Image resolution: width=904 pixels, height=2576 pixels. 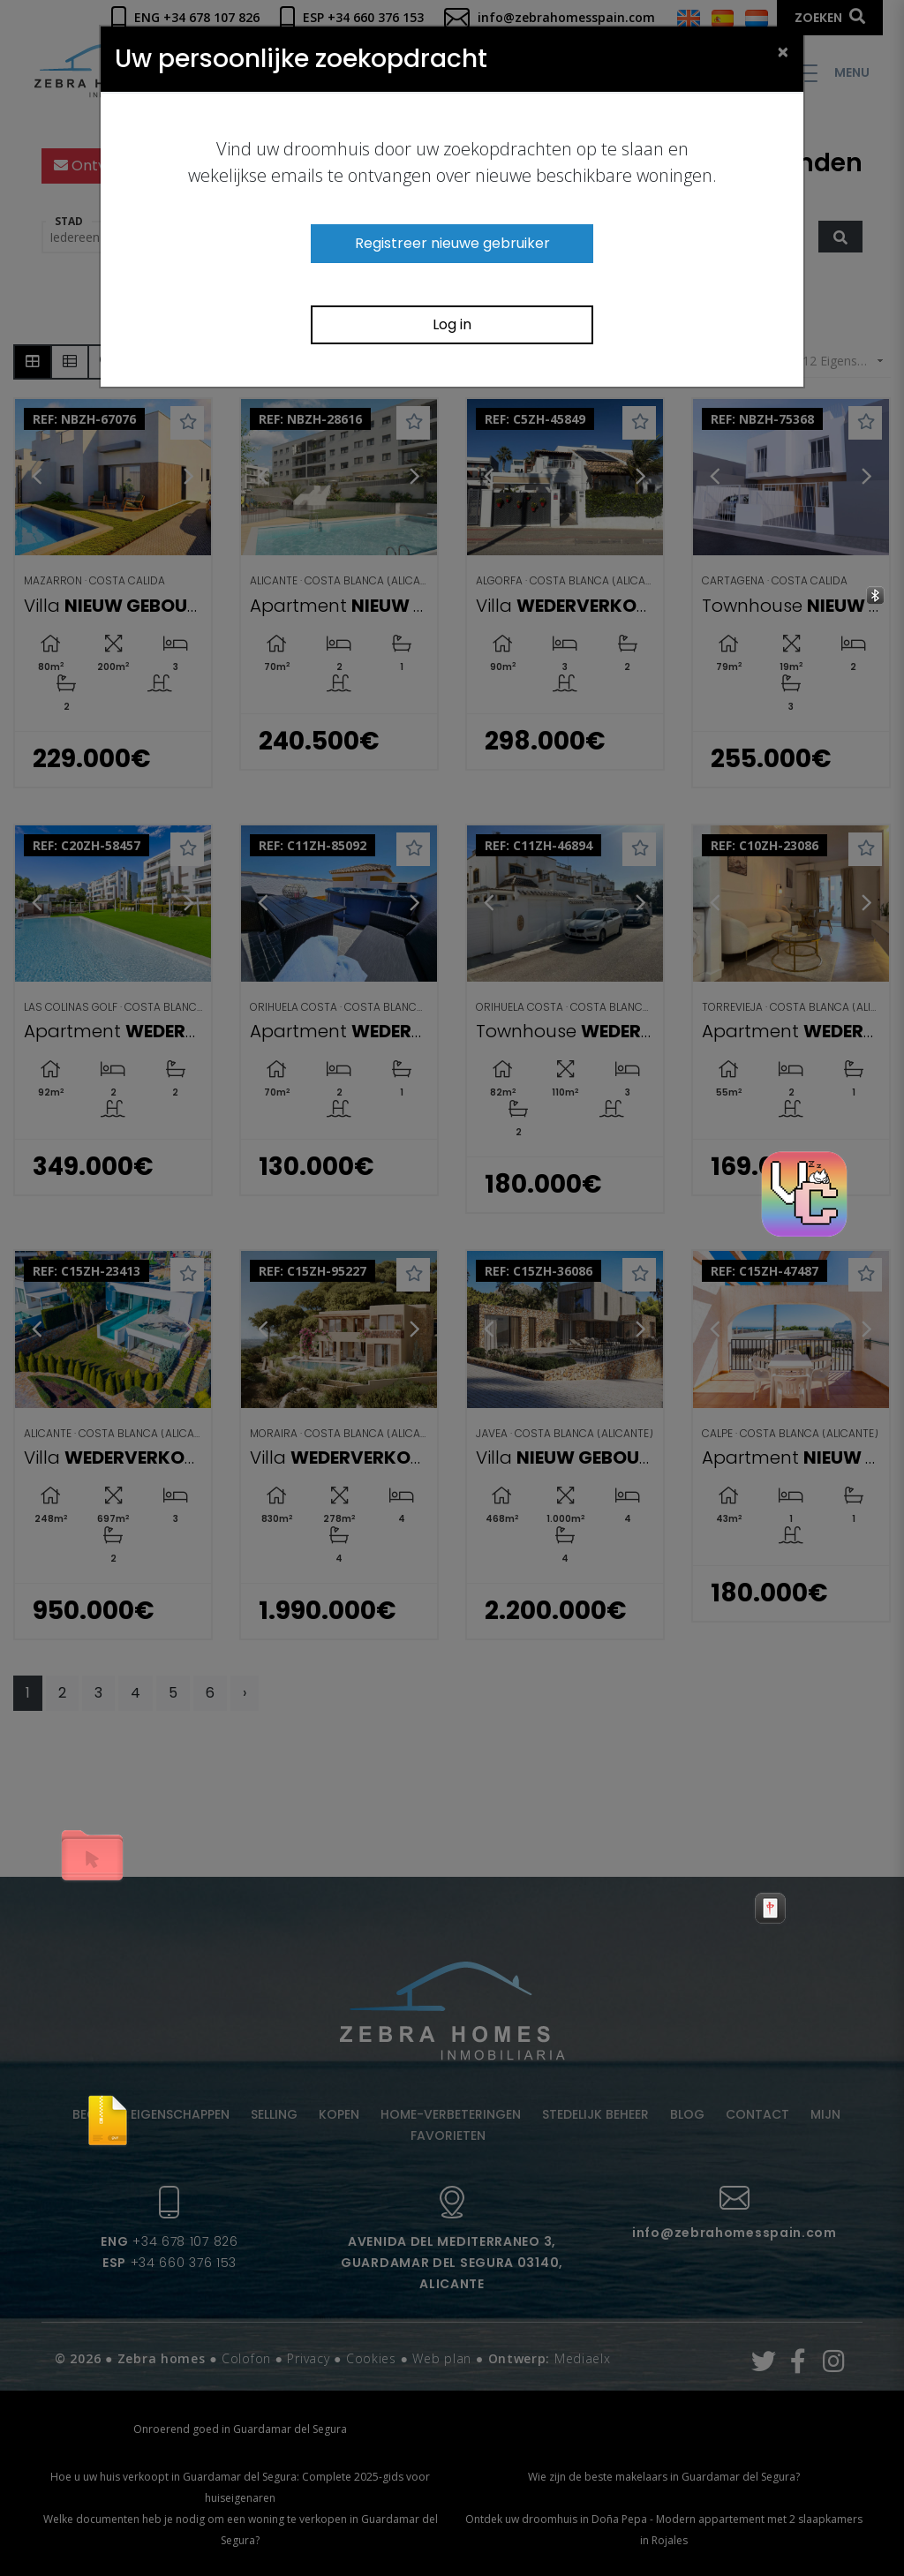 What do you see at coordinates (804, 1193) in the screenshot?
I see `open vesktop, a discord client mod` at bounding box center [804, 1193].